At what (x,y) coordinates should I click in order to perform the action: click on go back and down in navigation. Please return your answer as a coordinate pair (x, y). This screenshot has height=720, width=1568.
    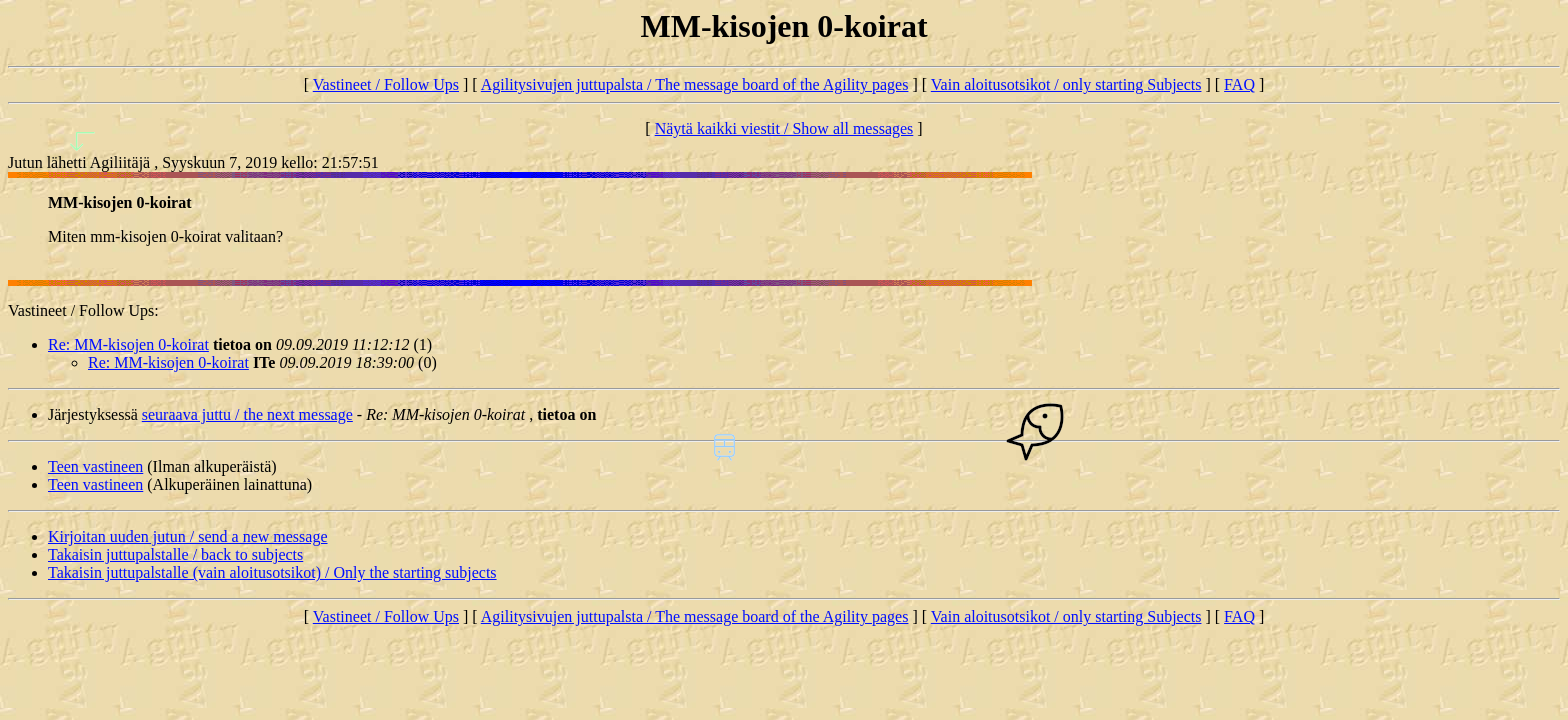
    Looking at the image, I should click on (81, 139).